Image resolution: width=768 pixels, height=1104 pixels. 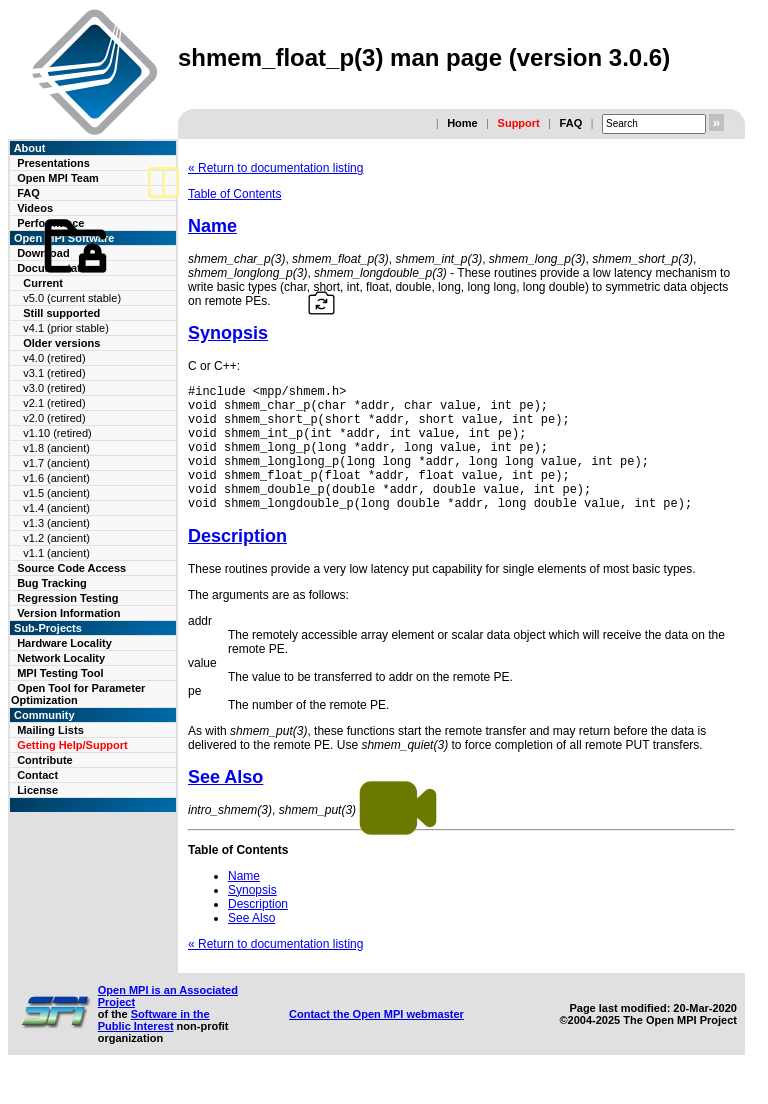 I want to click on access a password-protected folder, so click(x=75, y=246).